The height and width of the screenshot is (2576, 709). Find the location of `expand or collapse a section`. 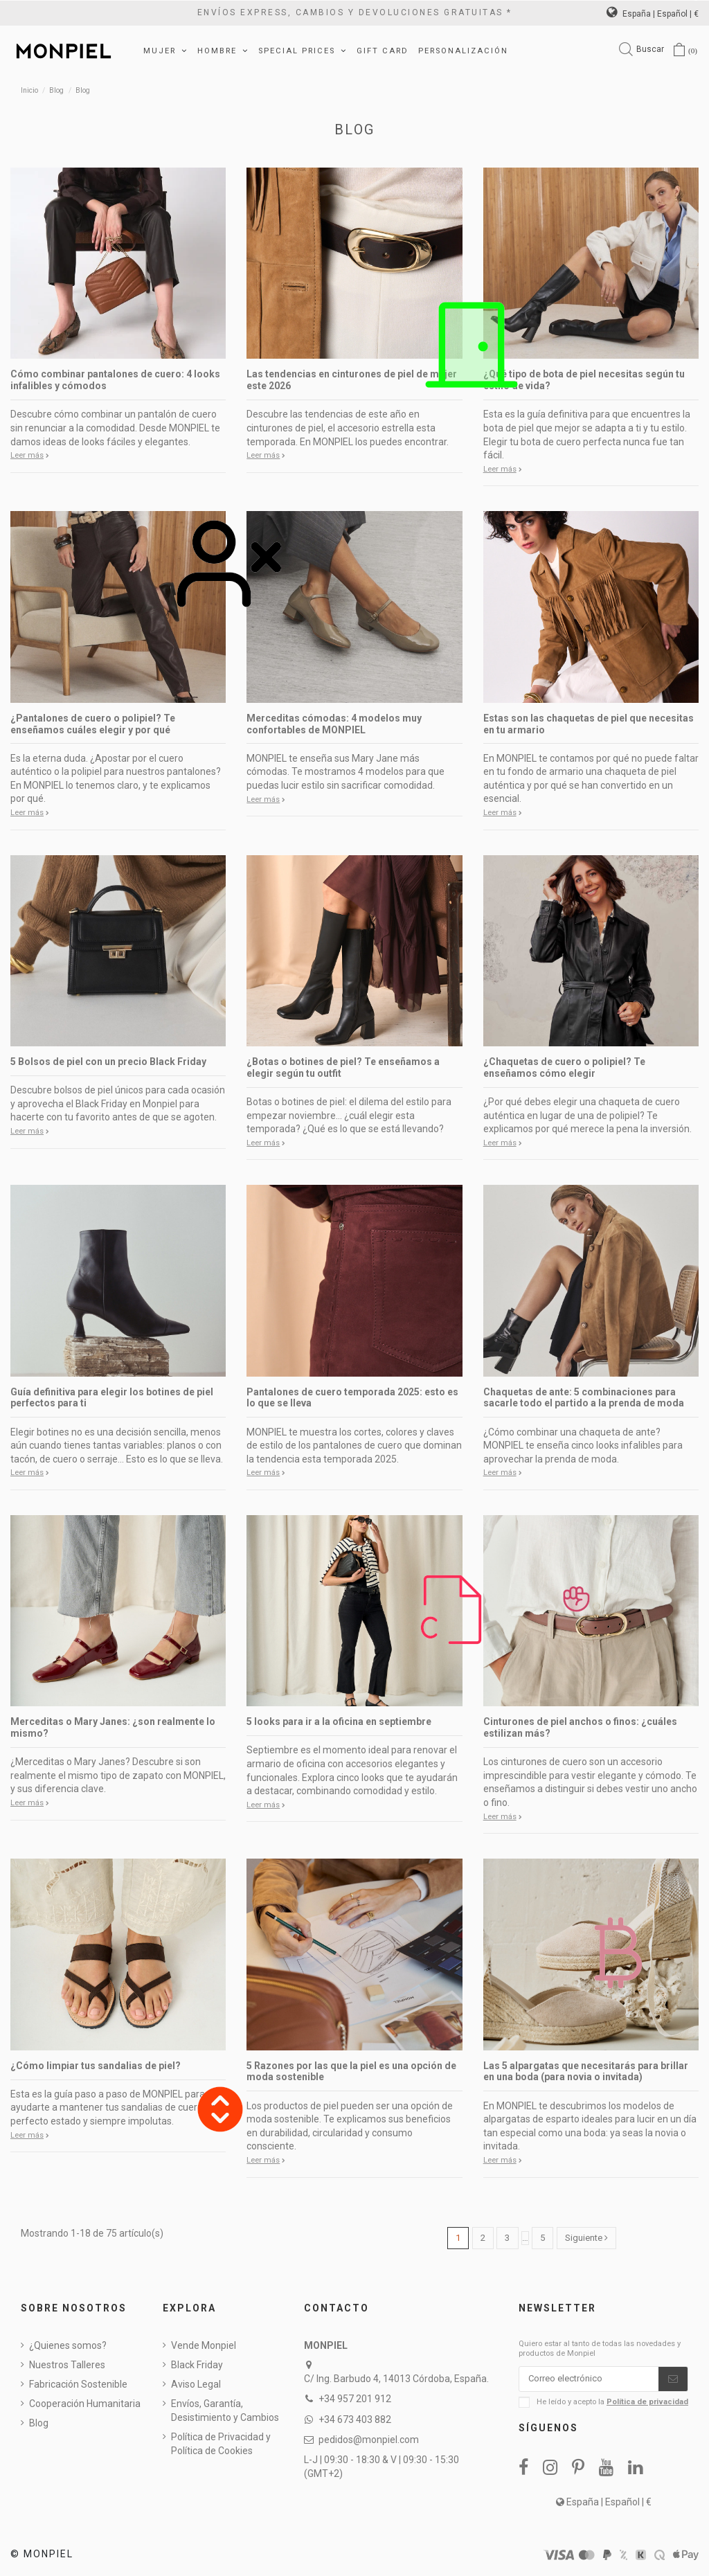

expand or collapse a section is located at coordinates (220, 2109).